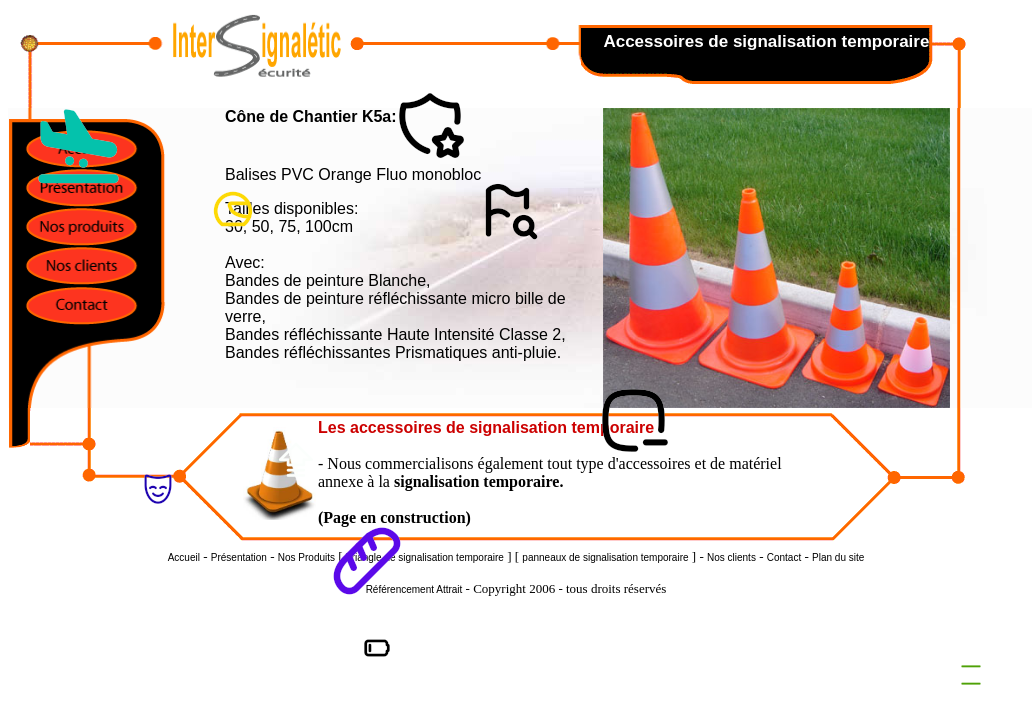 The height and width of the screenshot is (720, 1032). I want to click on indicates low battery level, so click(377, 648).